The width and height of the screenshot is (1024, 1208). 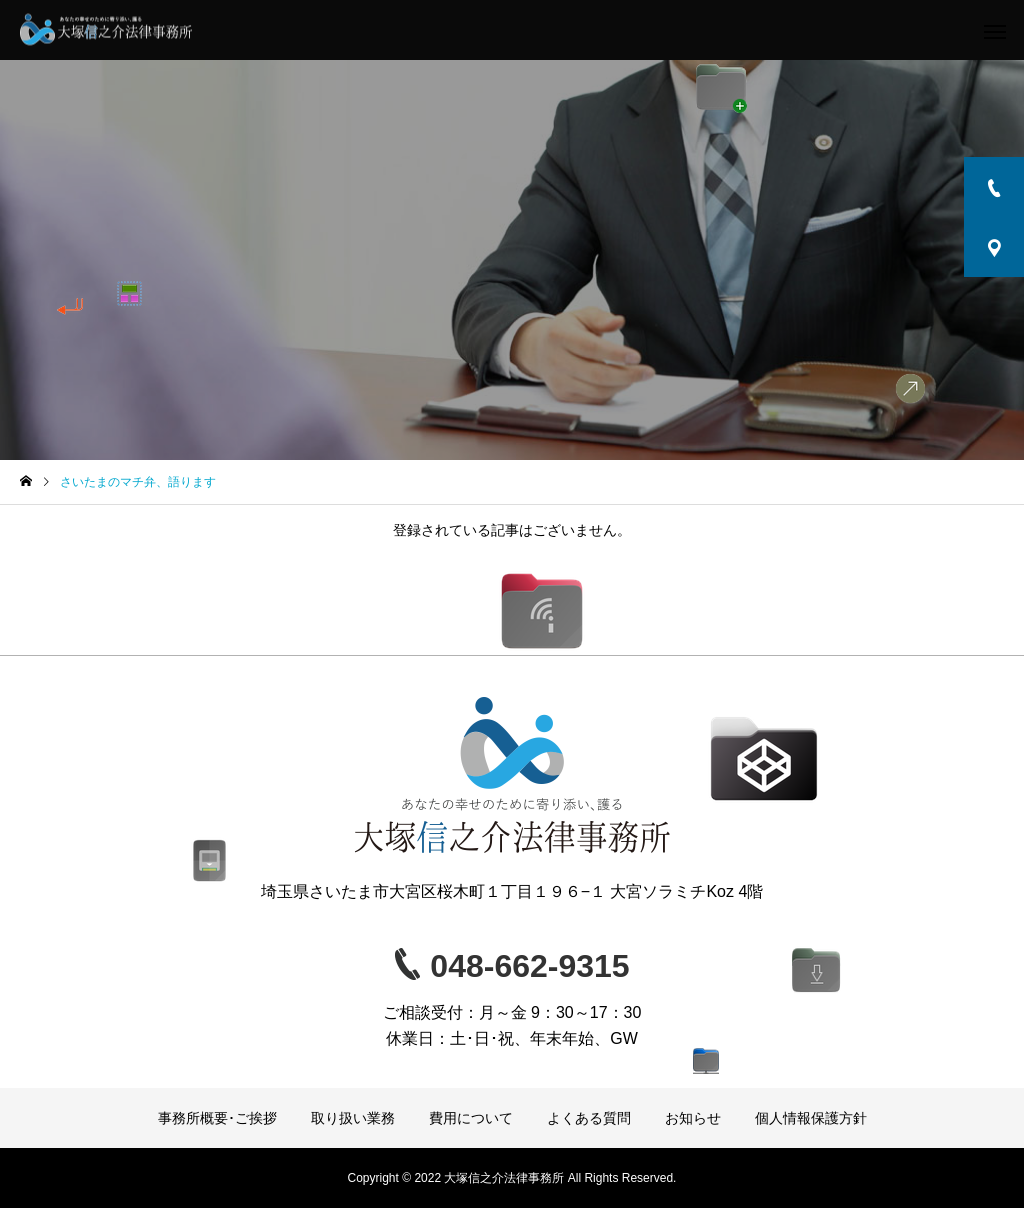 I want to click on open insync cloud sync folder, so click(x=542, y=611).